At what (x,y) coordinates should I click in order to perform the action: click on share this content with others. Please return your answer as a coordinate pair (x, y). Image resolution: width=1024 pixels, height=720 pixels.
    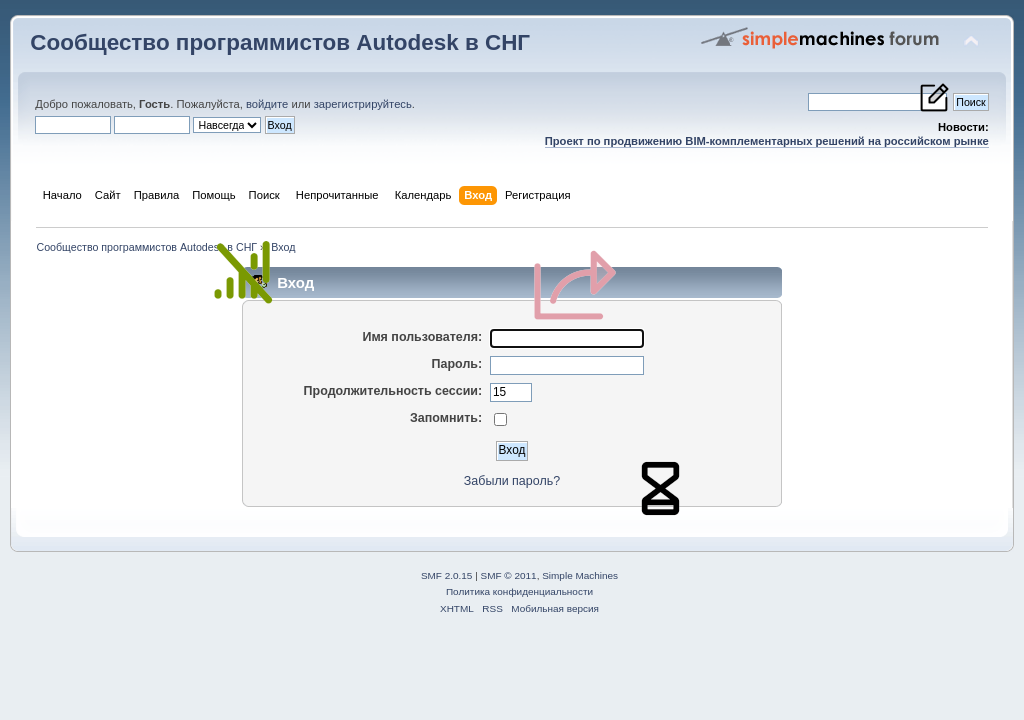
    Looking at the image, I should click on (575, 282).